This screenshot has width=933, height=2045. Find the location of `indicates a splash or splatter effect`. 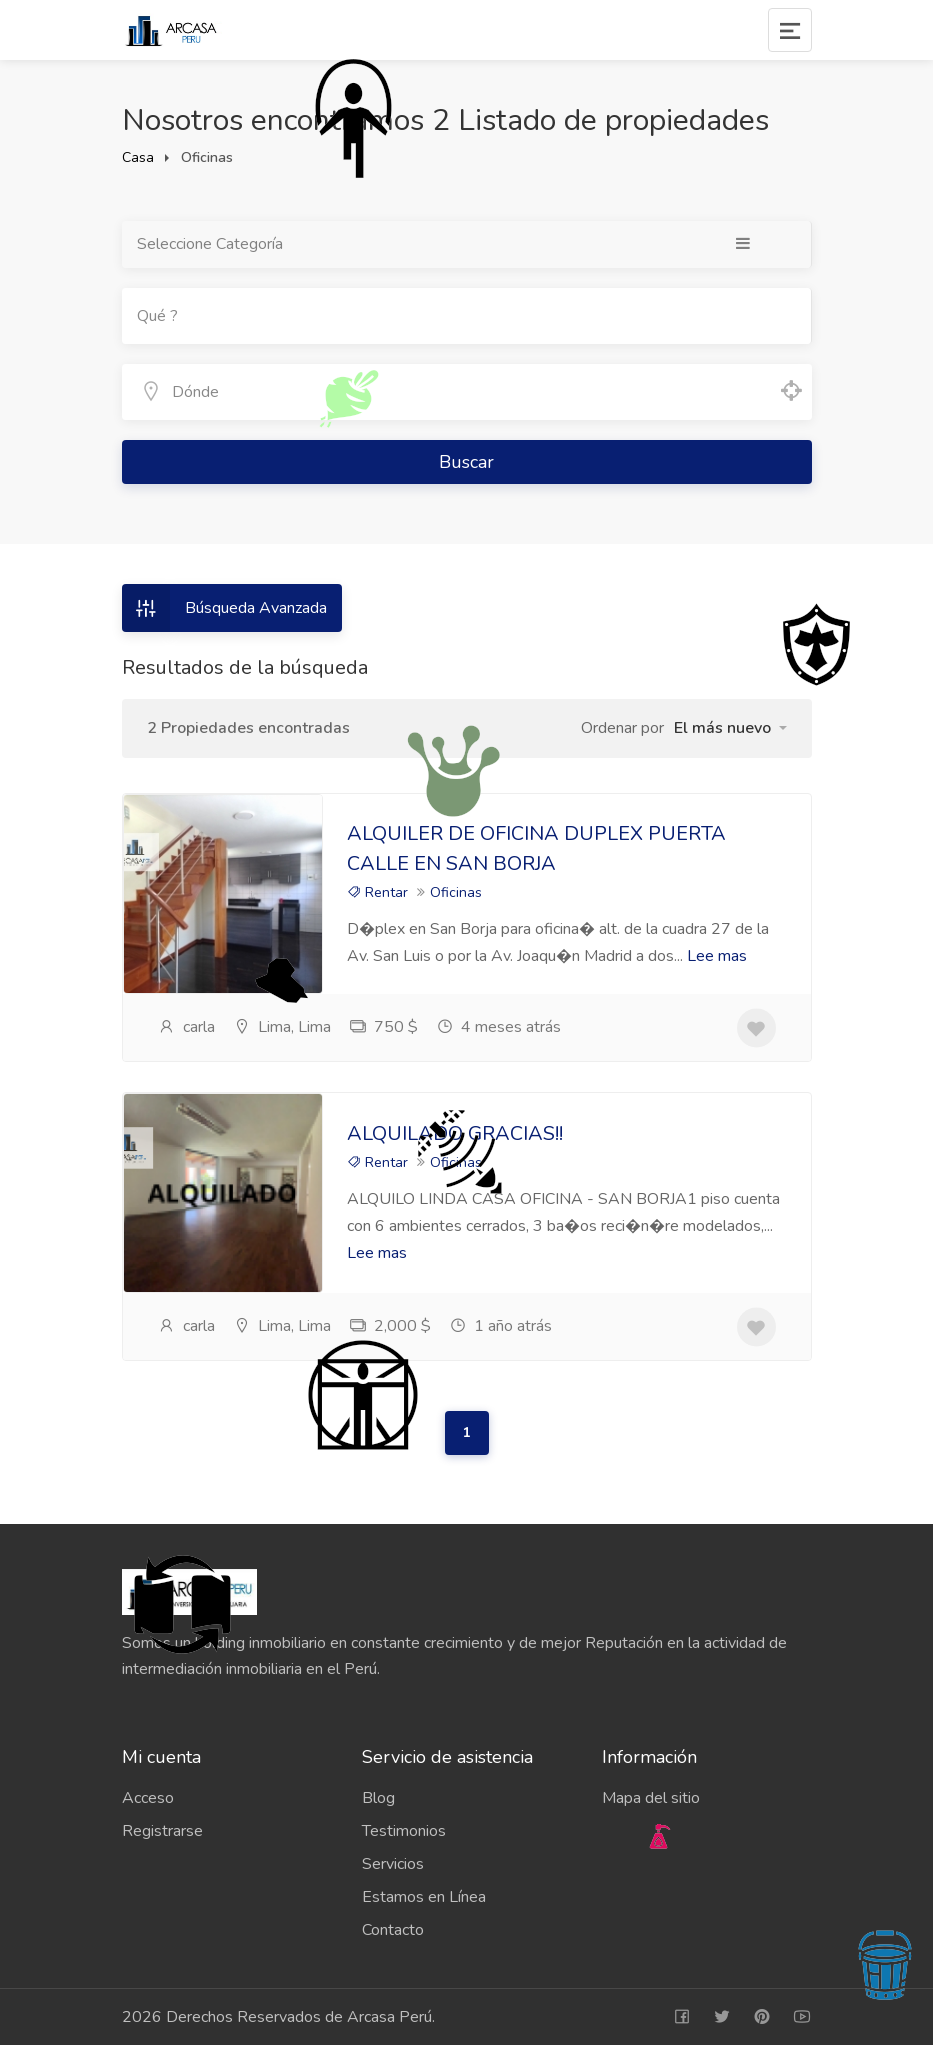

indicates a splash or splatter effect is located at coordinates (453, 770).